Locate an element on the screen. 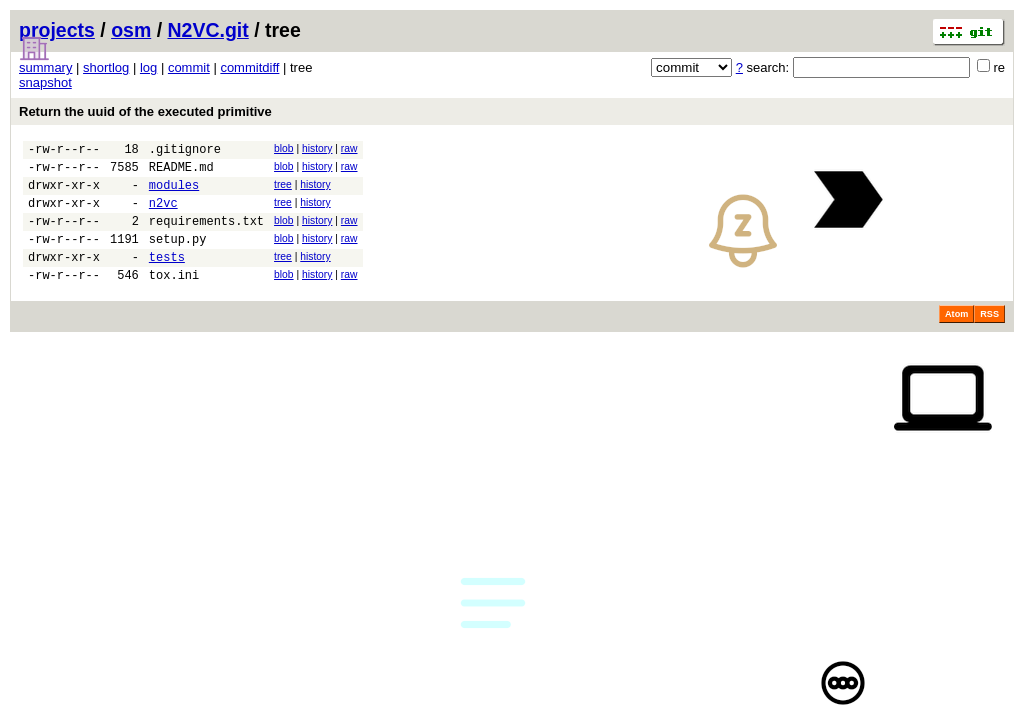 This screenshot has width=1024, height=720. snooze notifications temporarily is located at coordinates (743, 231).